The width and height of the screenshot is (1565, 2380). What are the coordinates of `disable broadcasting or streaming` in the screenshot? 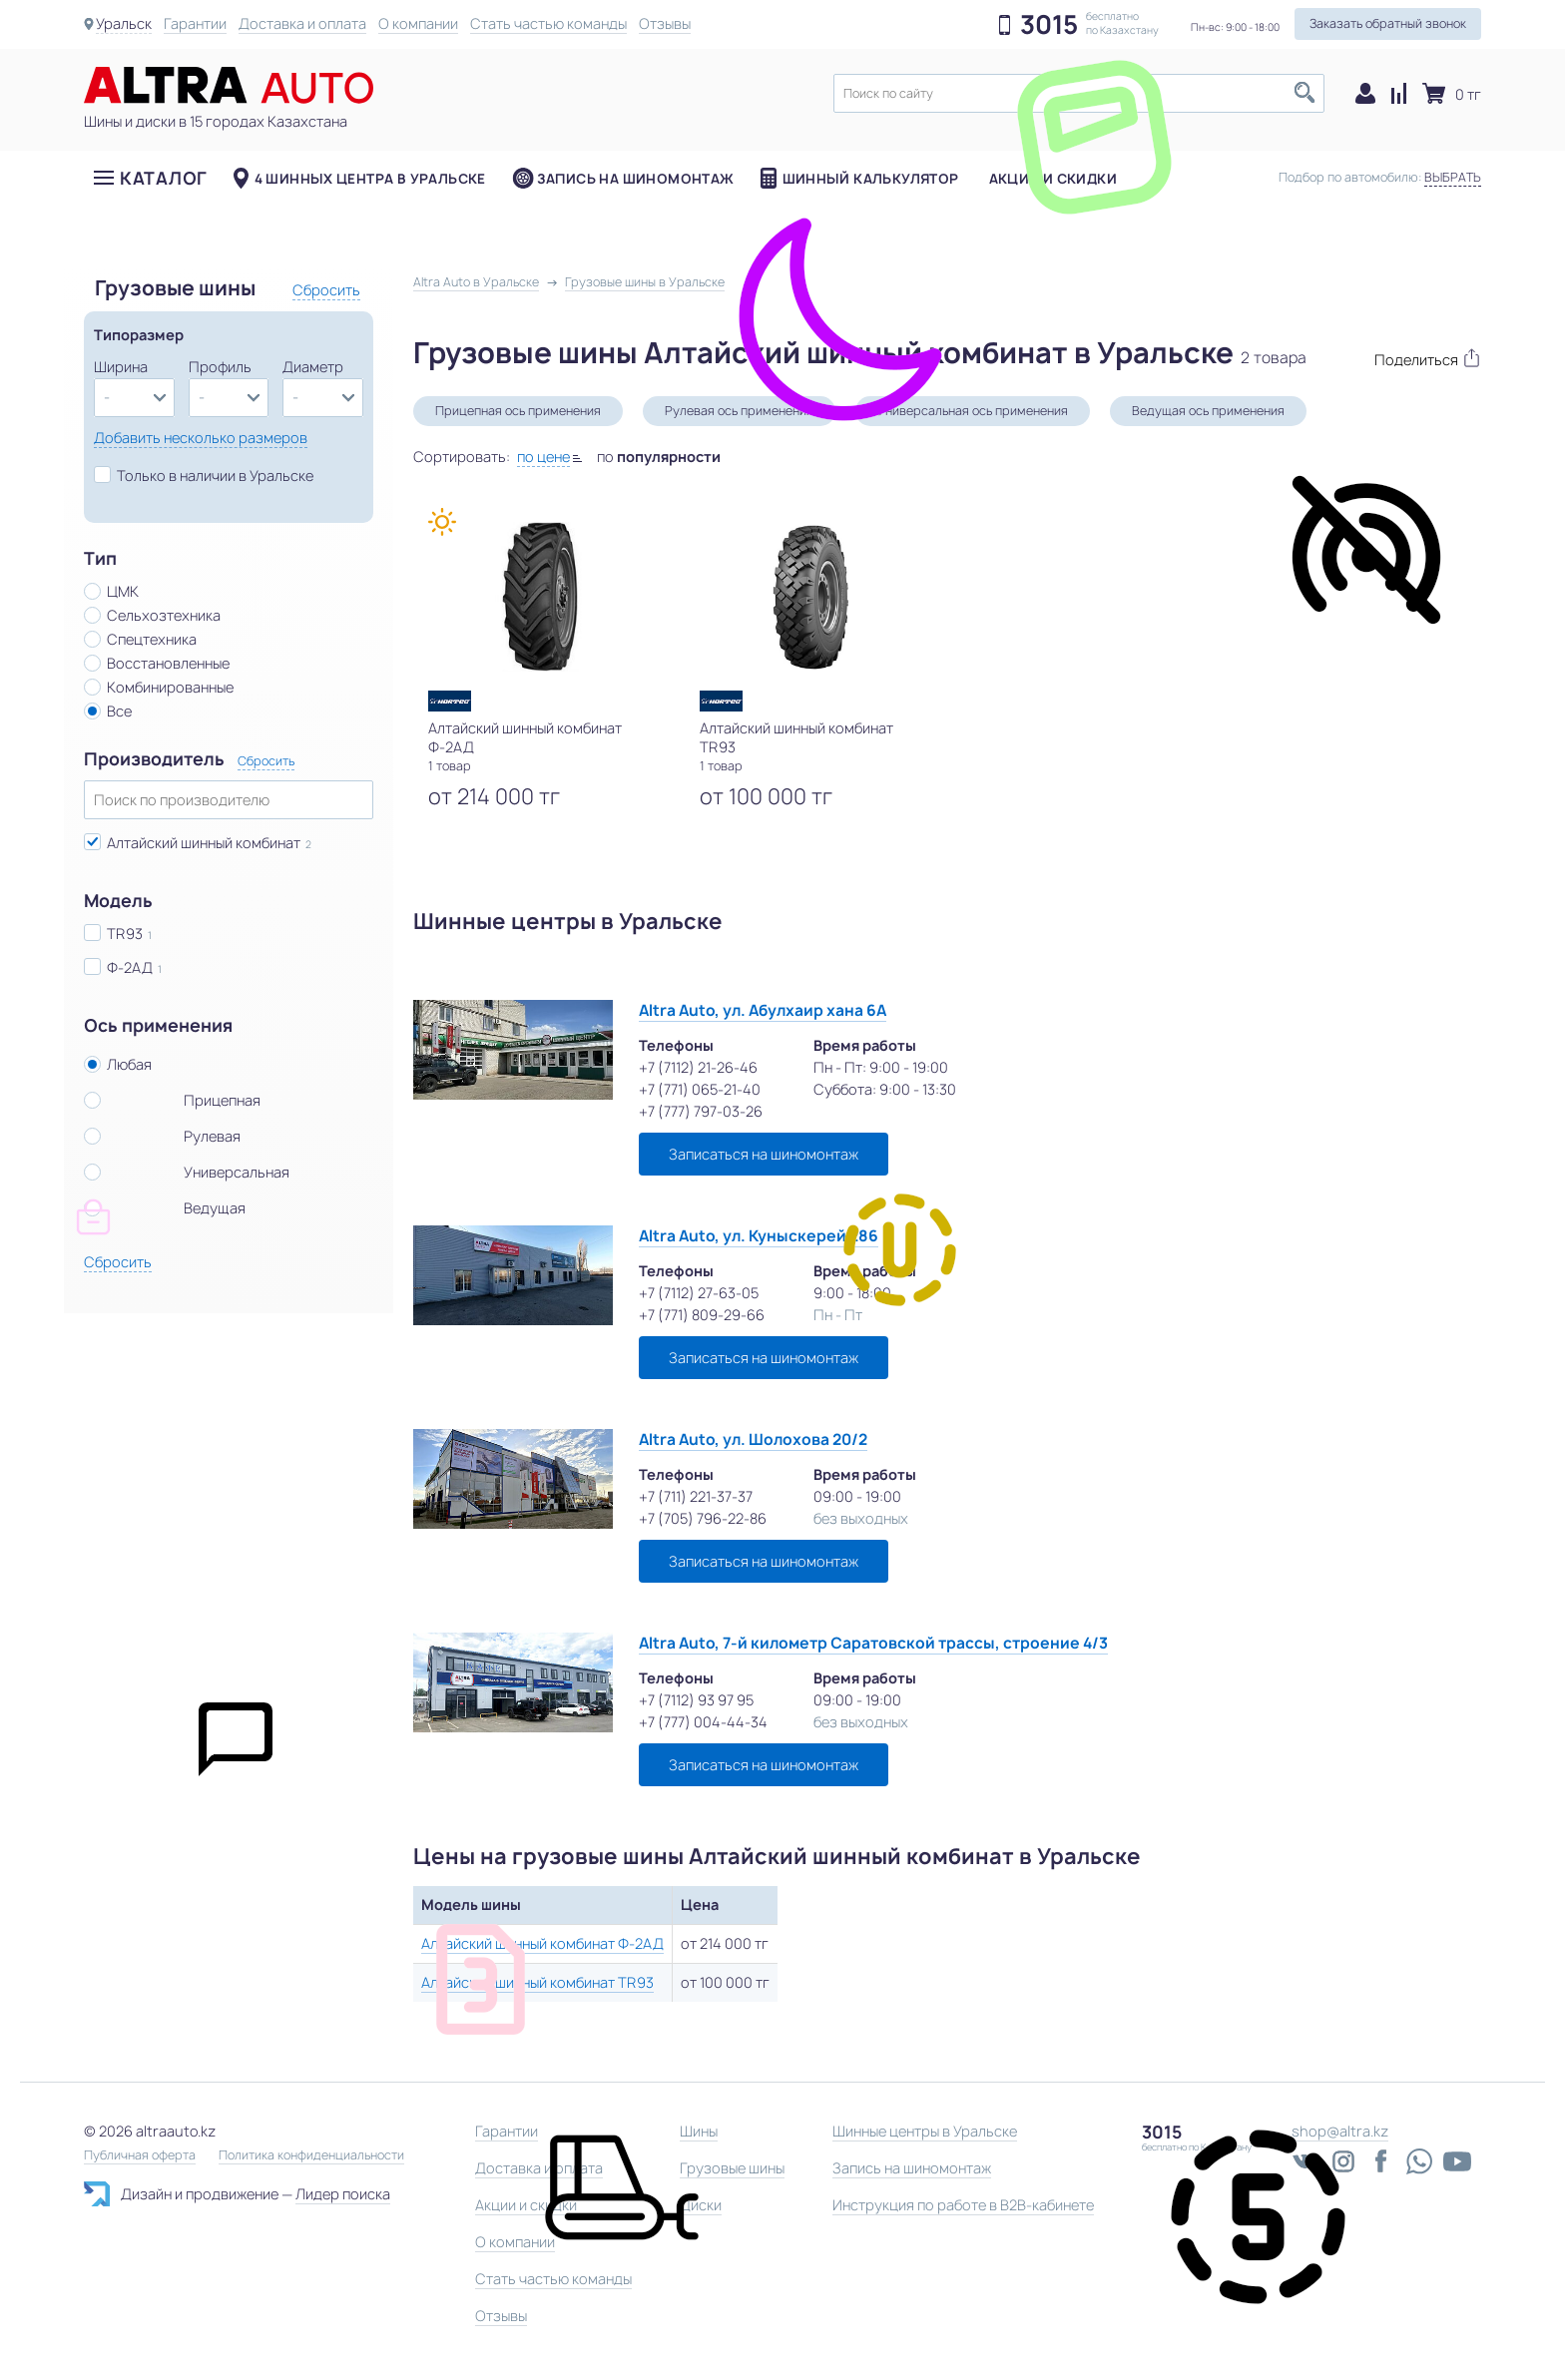 It's located at (1366, 550).